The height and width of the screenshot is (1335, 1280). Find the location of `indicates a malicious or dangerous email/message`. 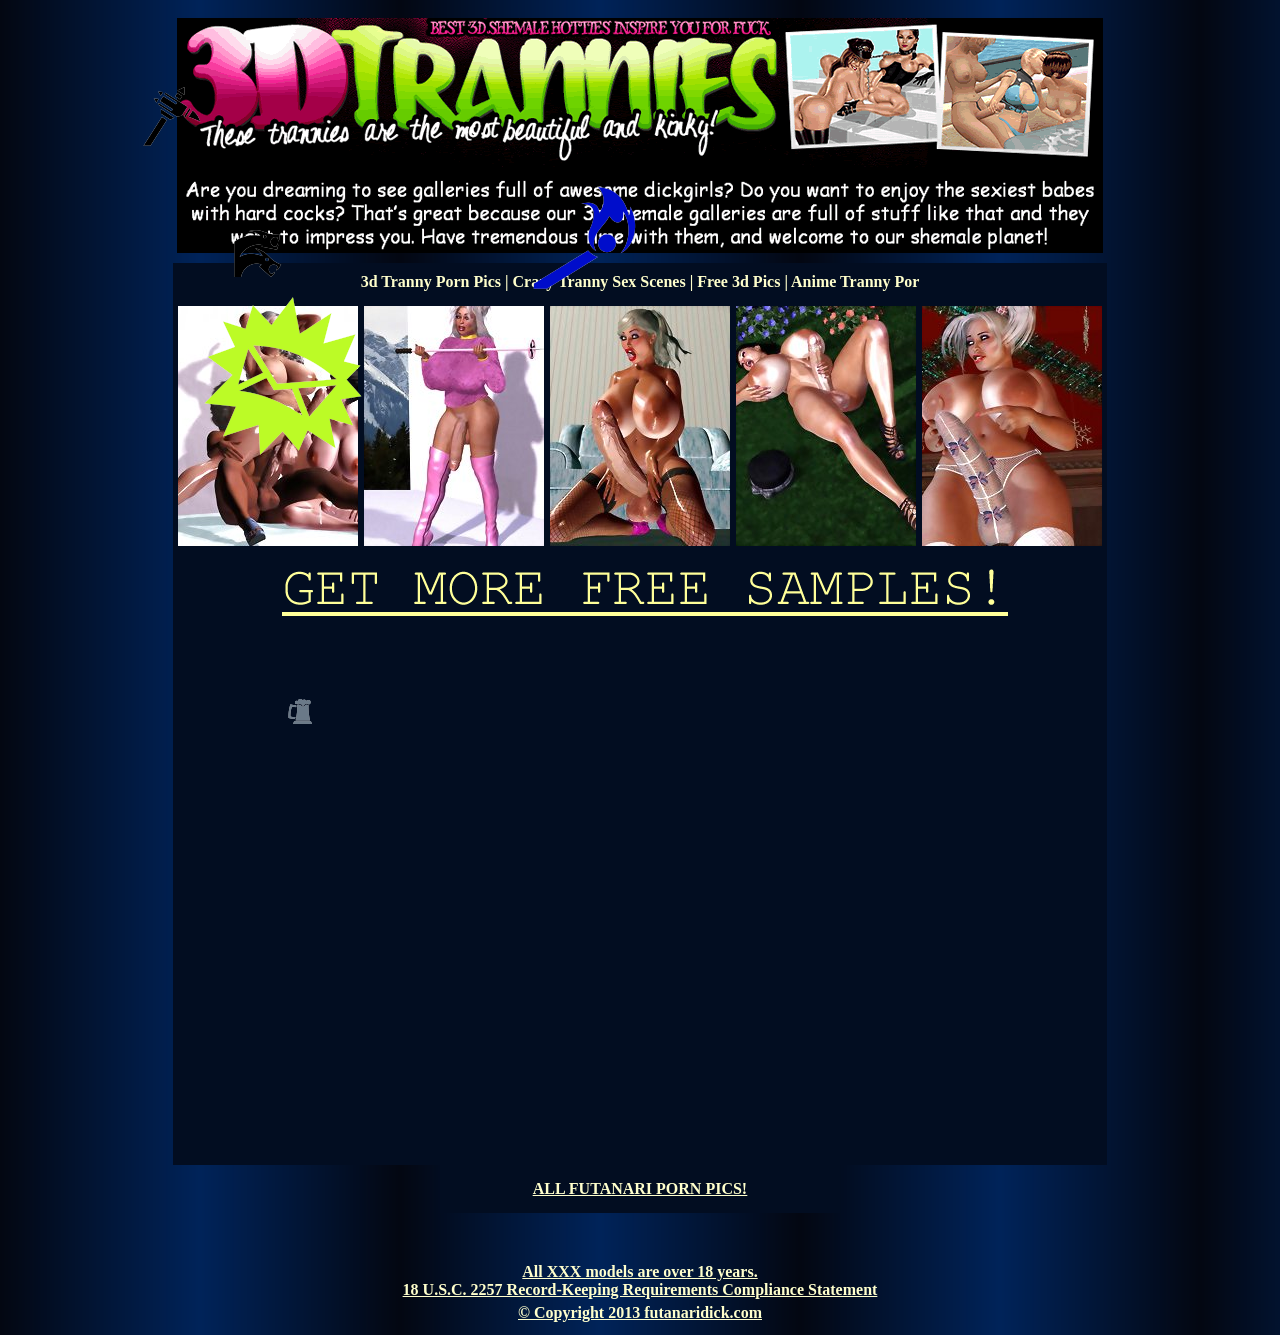

indicates a malicious or dangerous email/message is located at coordinates (282, 375).